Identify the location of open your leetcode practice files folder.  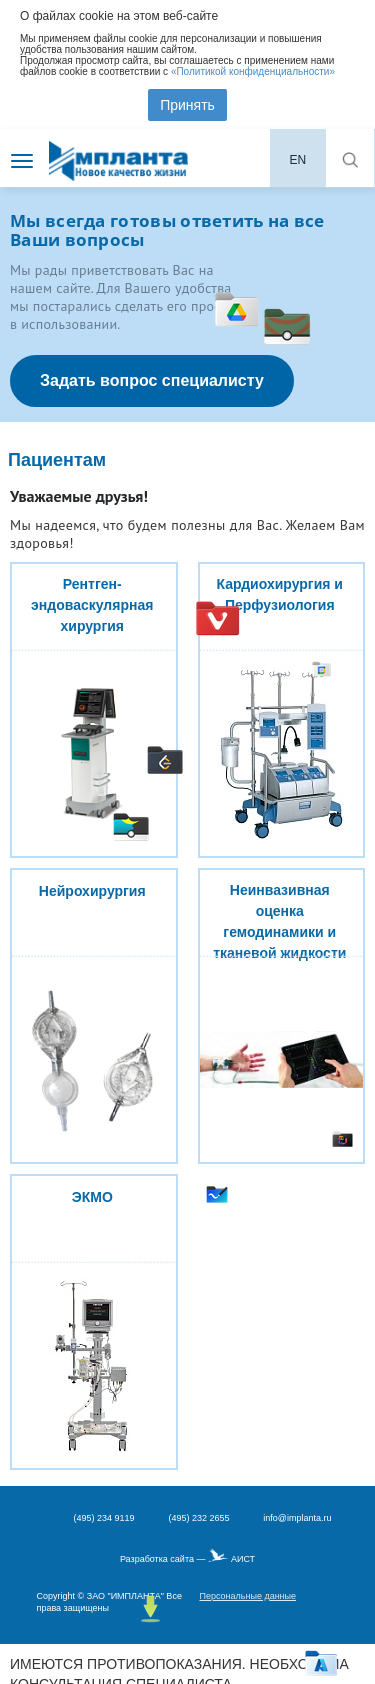
(165, 761).